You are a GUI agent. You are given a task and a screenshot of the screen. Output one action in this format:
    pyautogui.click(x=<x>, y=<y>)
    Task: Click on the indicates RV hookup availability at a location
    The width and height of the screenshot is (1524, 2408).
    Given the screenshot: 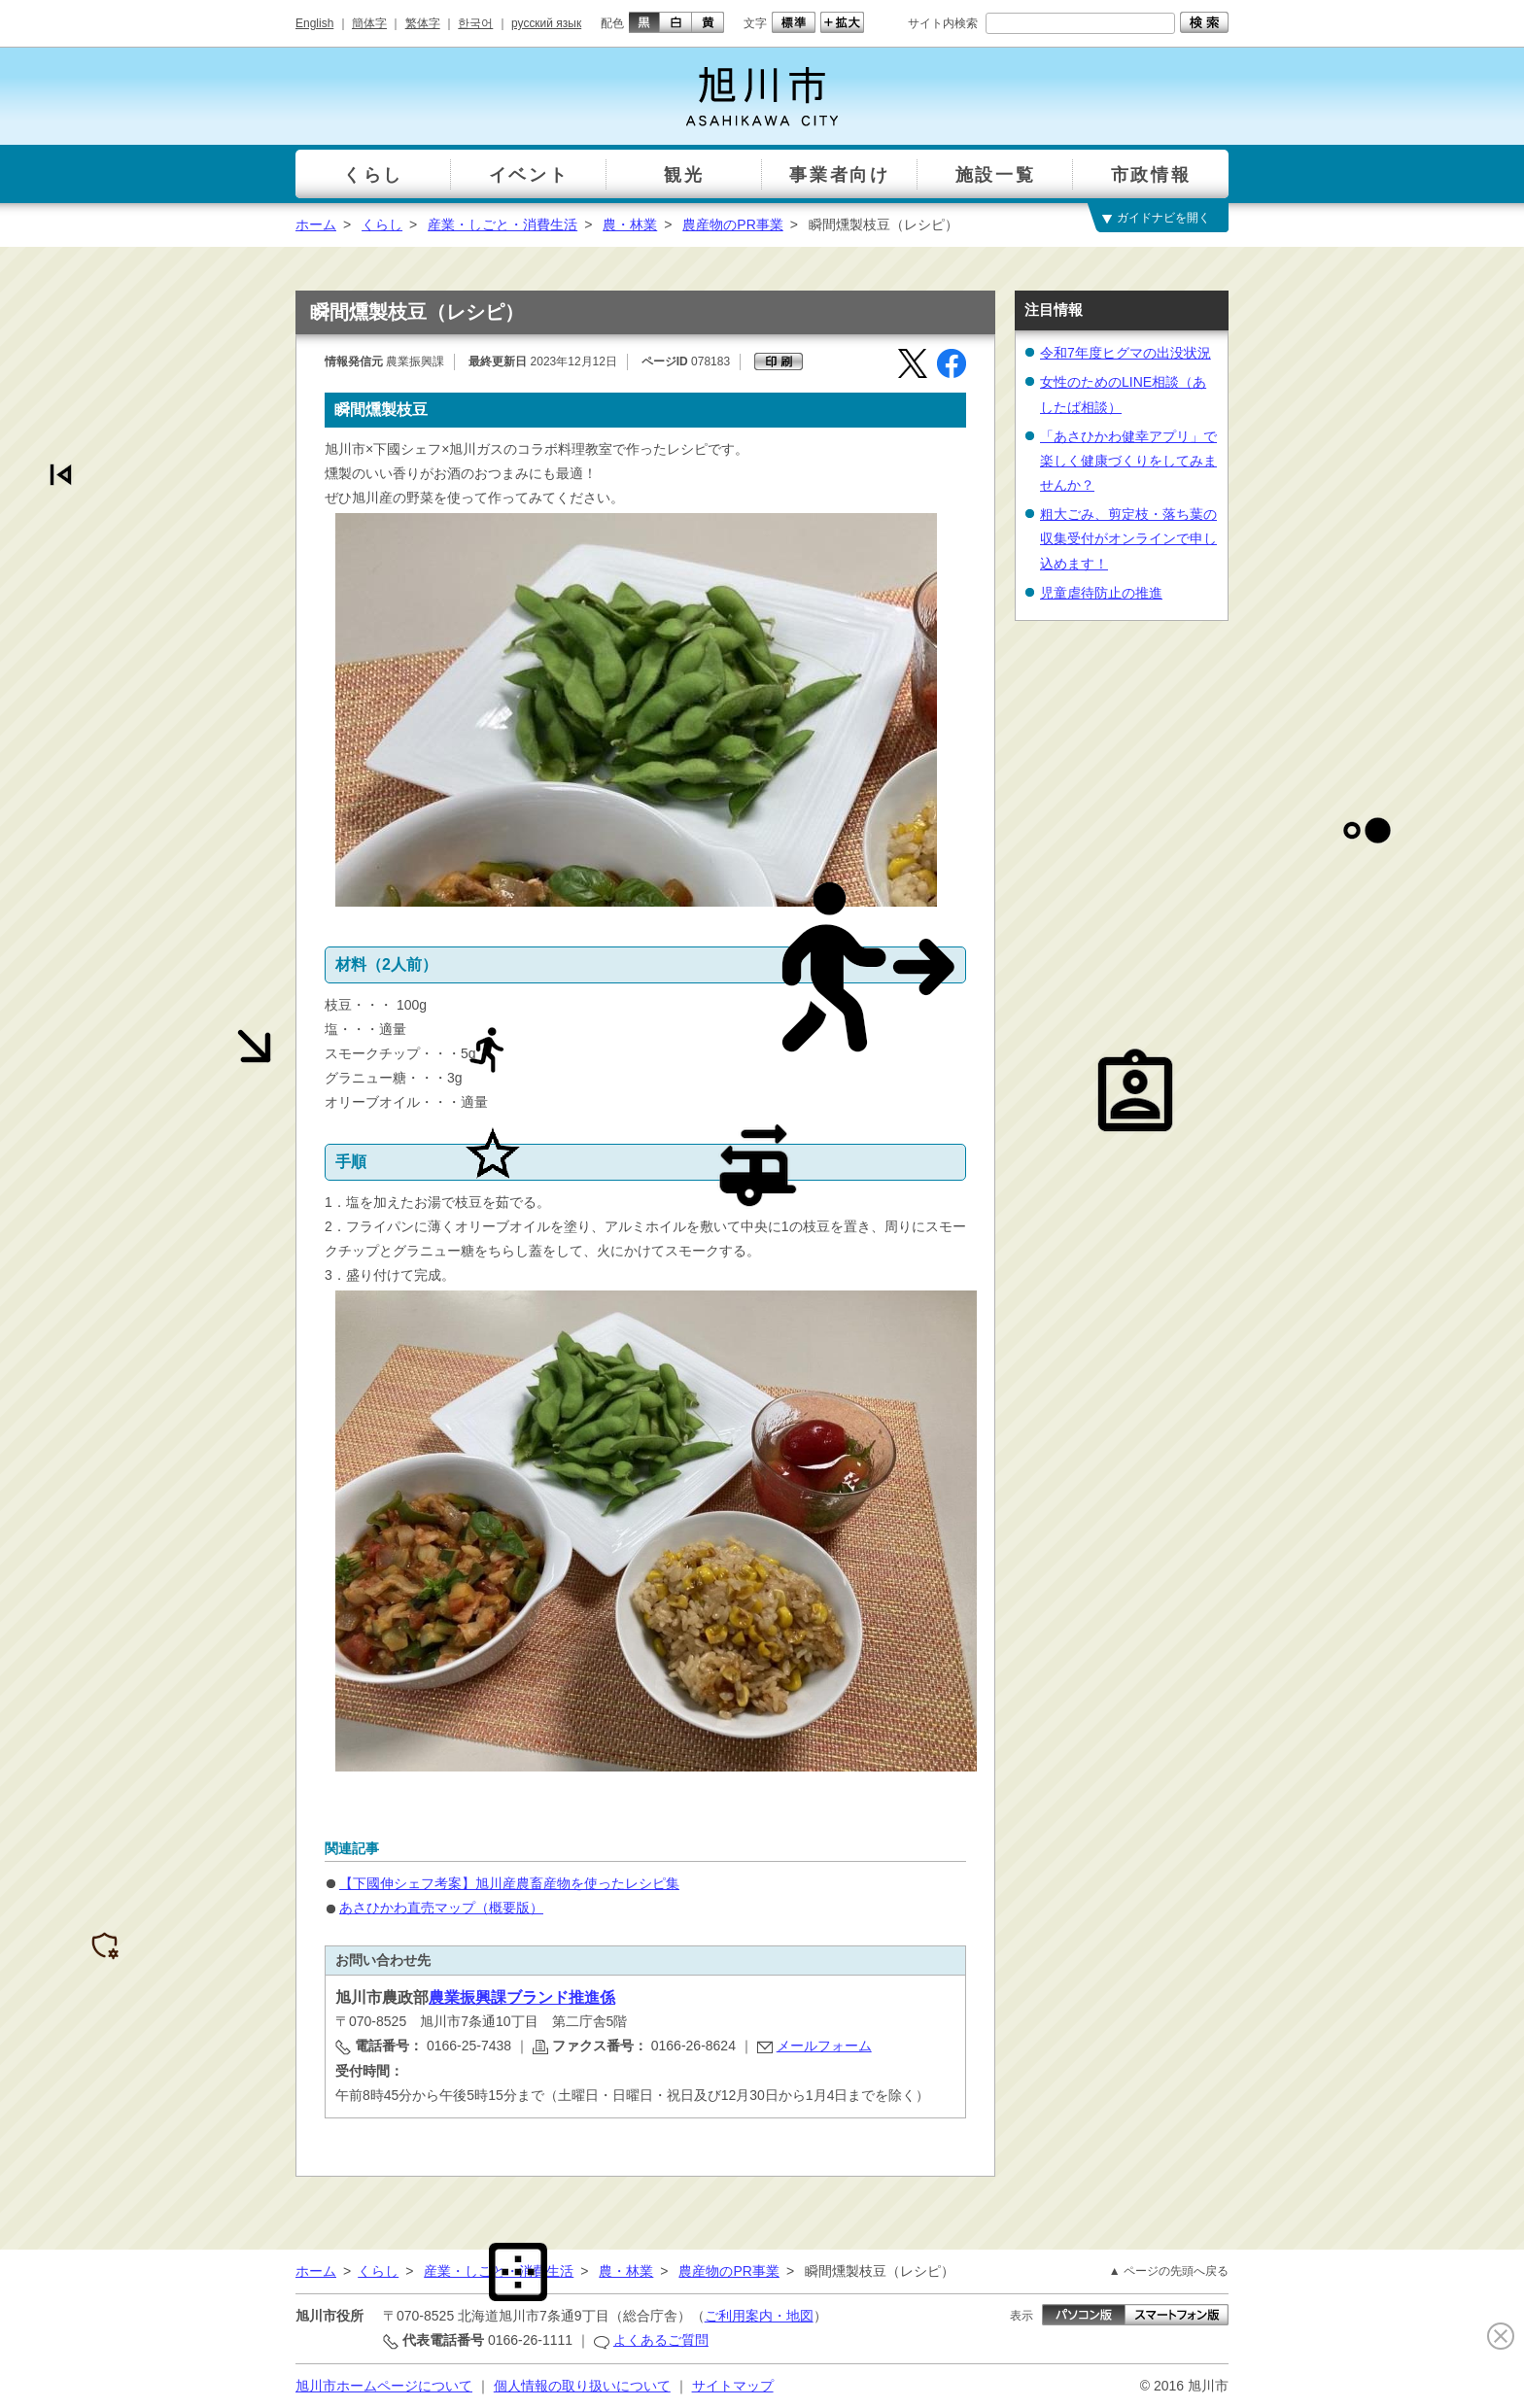 What is the action you would take?
    pyautogui.click(x=753, y=1163)
    